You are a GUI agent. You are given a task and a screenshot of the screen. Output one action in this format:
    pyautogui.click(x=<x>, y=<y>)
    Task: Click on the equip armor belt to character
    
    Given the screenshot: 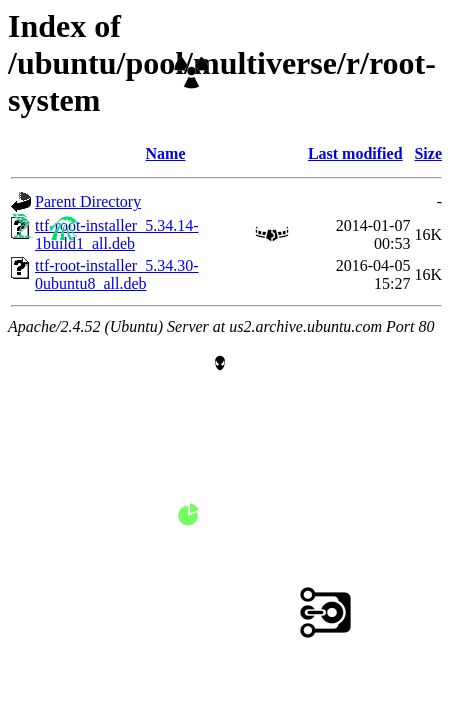 What is the action you would take?
    pyautogui.click(x=272, y=234)
    